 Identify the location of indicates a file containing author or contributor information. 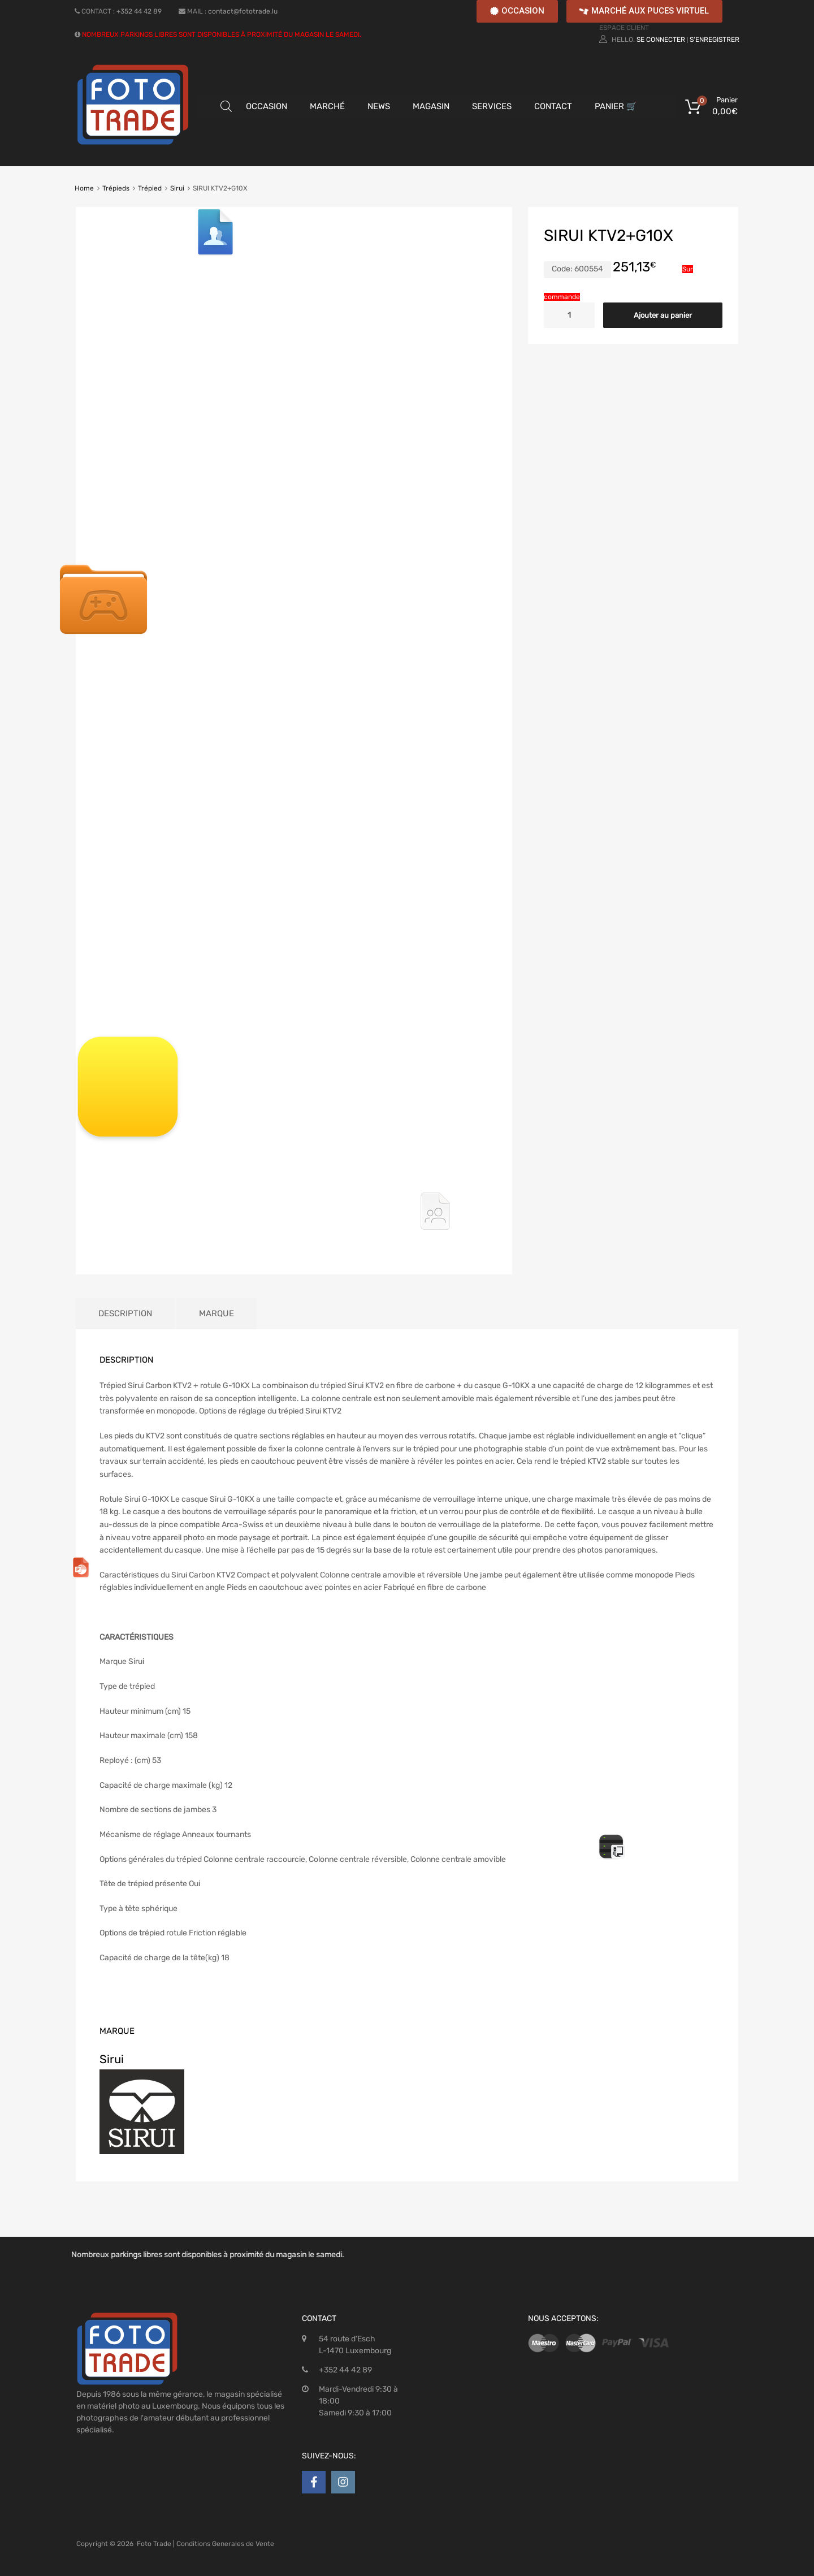
(435, 1211).